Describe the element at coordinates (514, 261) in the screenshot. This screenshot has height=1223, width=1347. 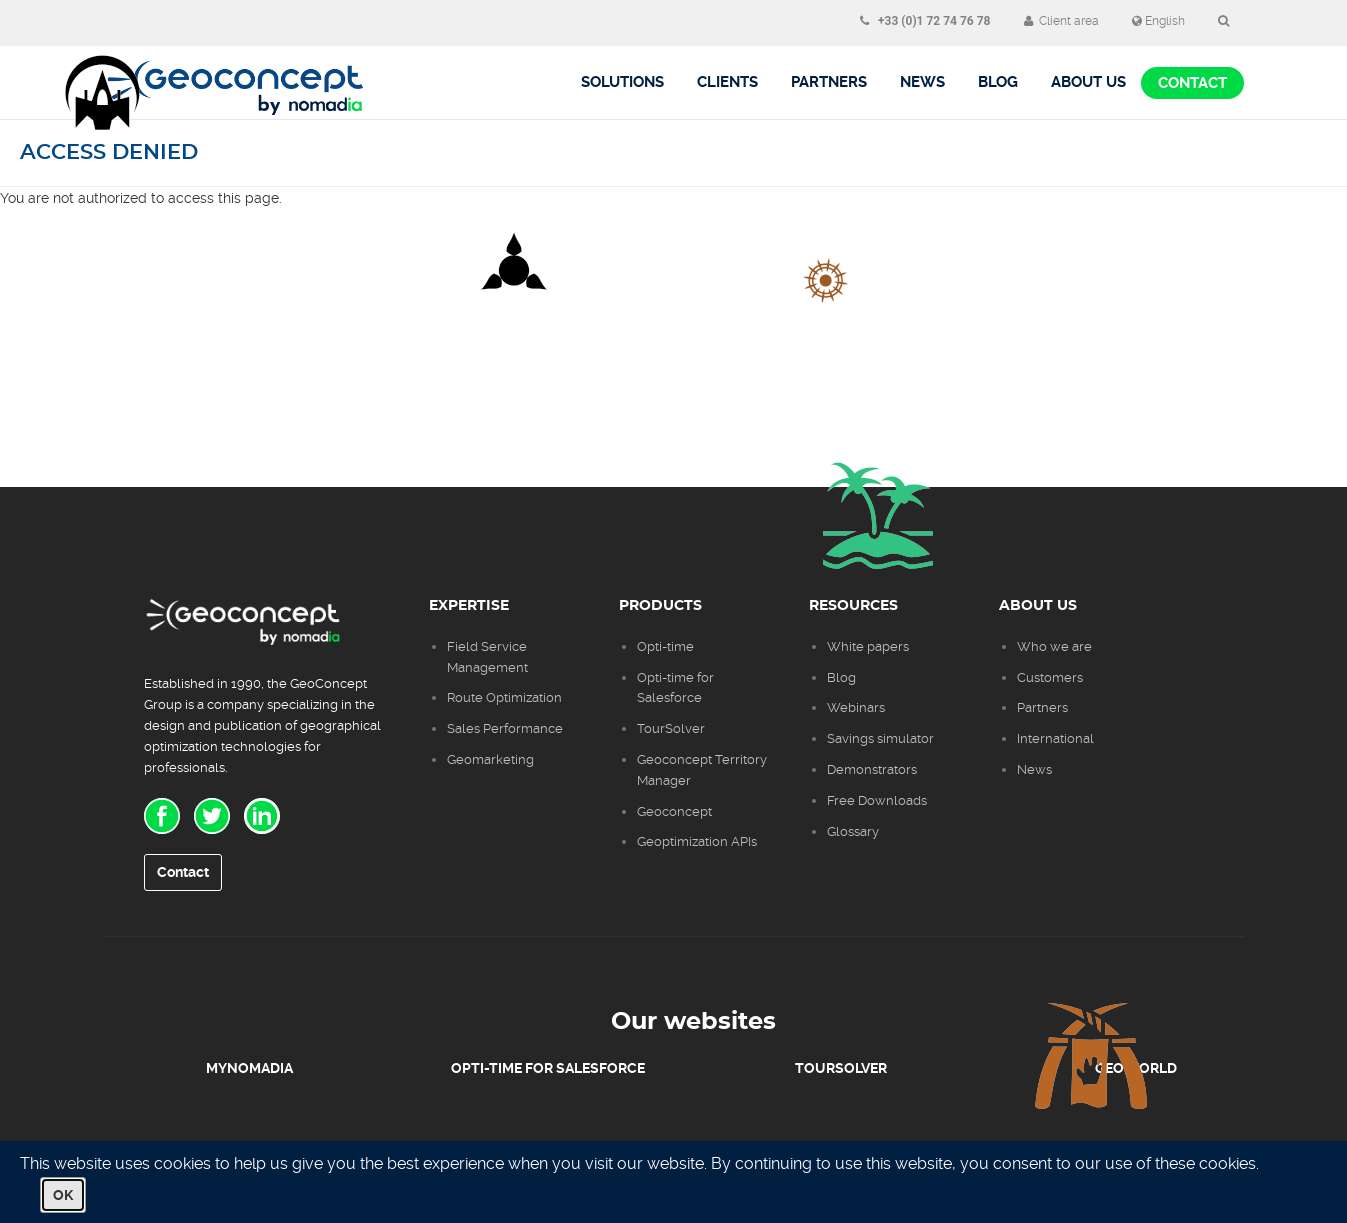
I see `indicates player has reached level three` at that location.